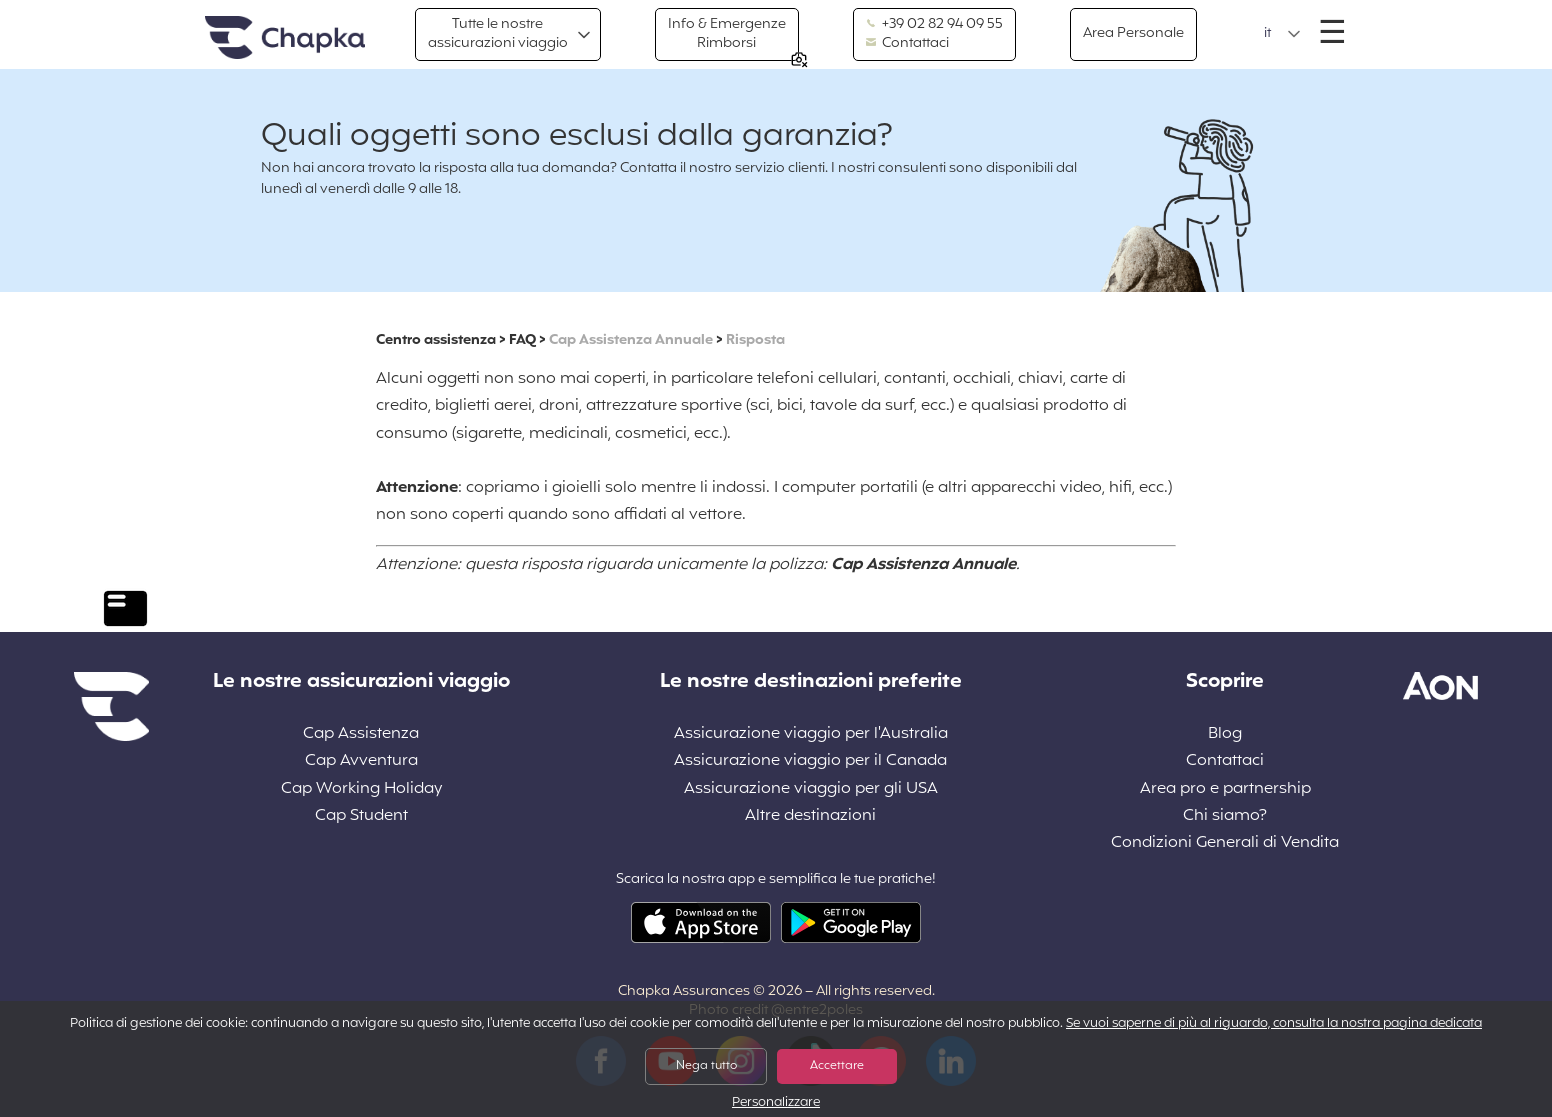 This screenshot has height=1117, width=1552. What do you see at coordinates (125, 608) in the screenshot?
I see `view featured playlist` at bounding box center [125, 608].